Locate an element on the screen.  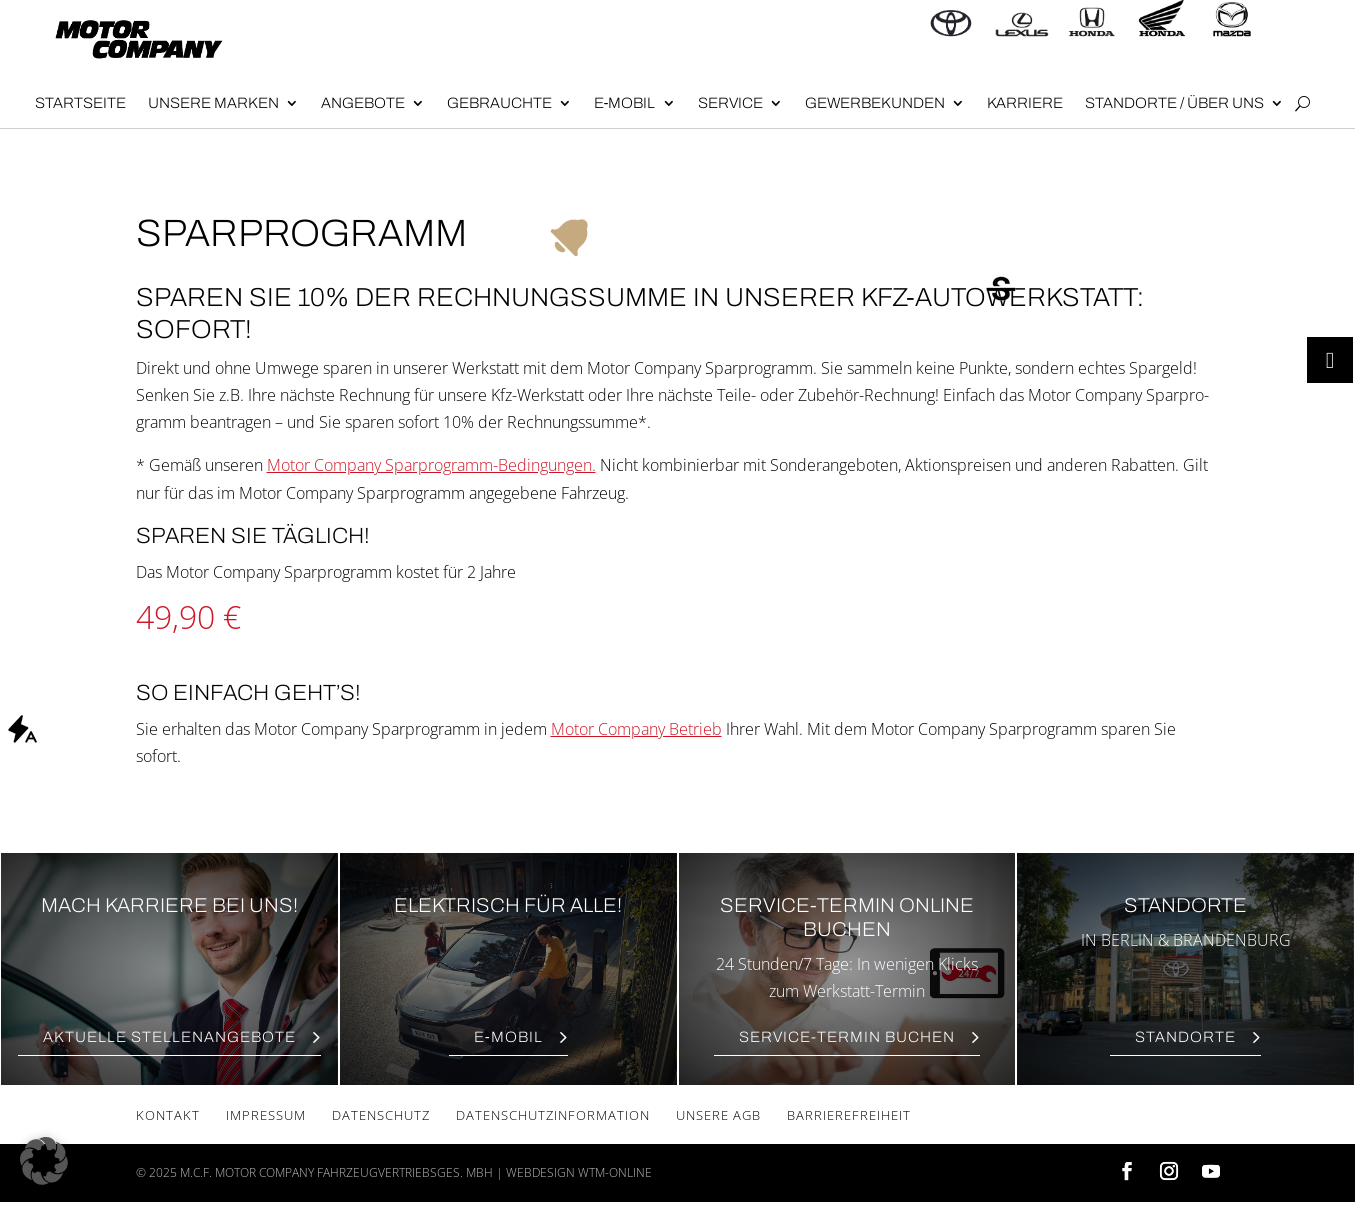
enable auto-flash mode for camera is located at coordinates (22, 730).